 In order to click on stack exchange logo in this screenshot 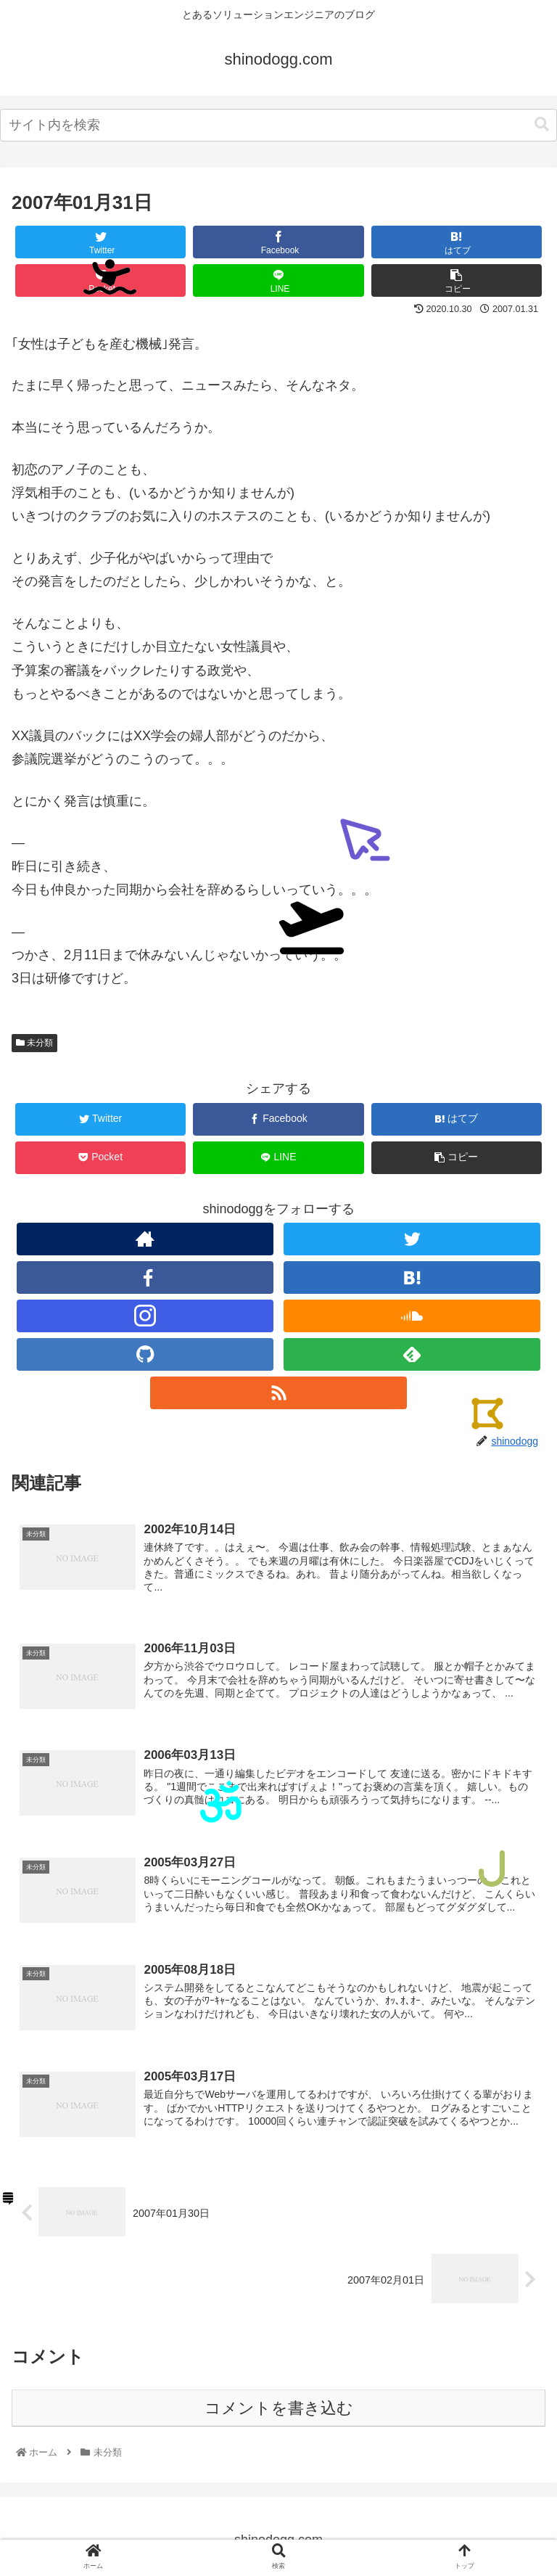, I will do `click(8, 2199)`.